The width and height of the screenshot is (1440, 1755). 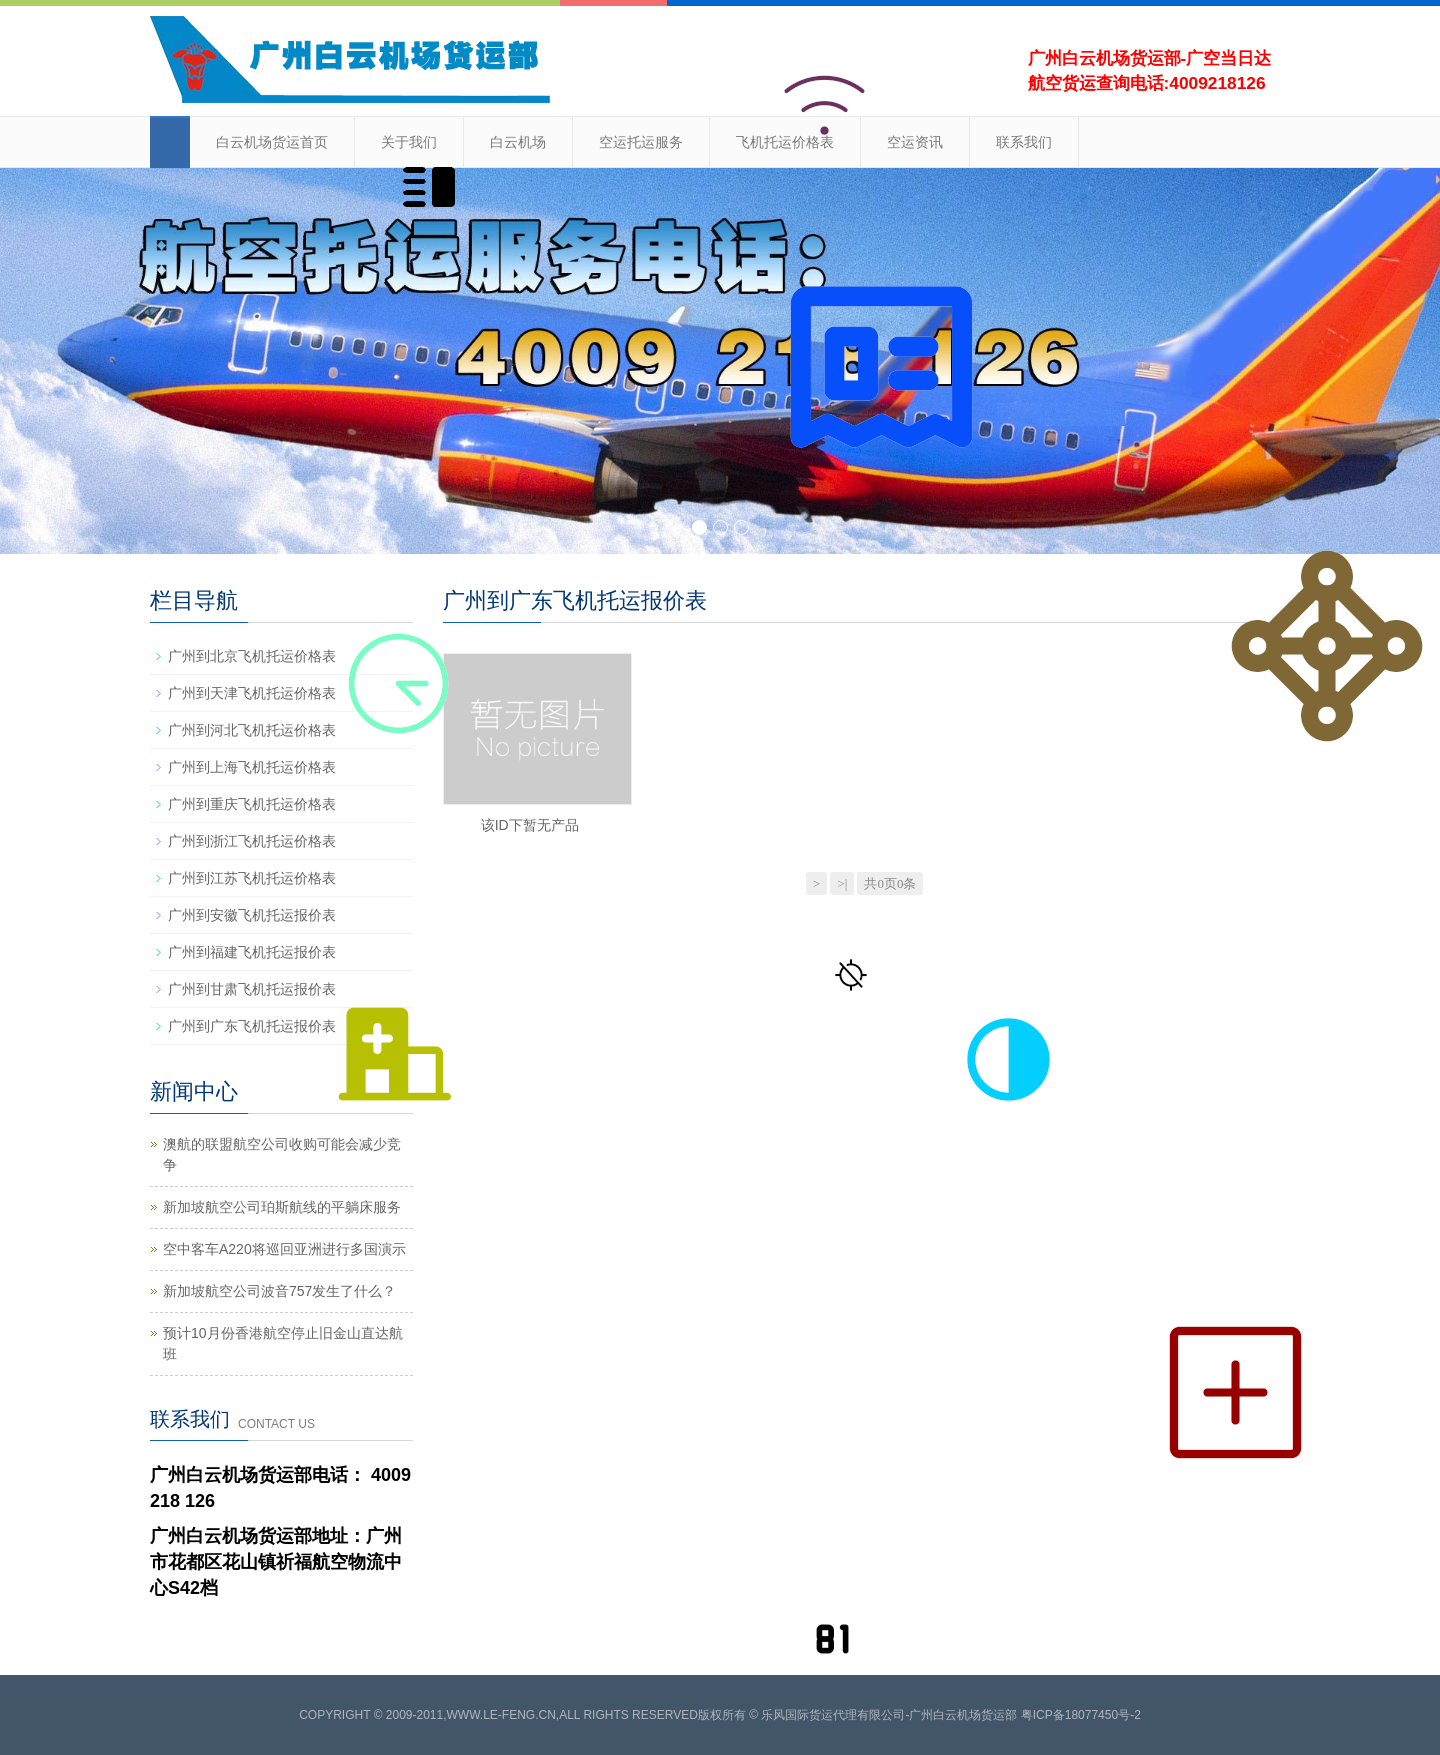 I want to click on find nearby hospitals or medical facilities, so click(x=389, y=1054).